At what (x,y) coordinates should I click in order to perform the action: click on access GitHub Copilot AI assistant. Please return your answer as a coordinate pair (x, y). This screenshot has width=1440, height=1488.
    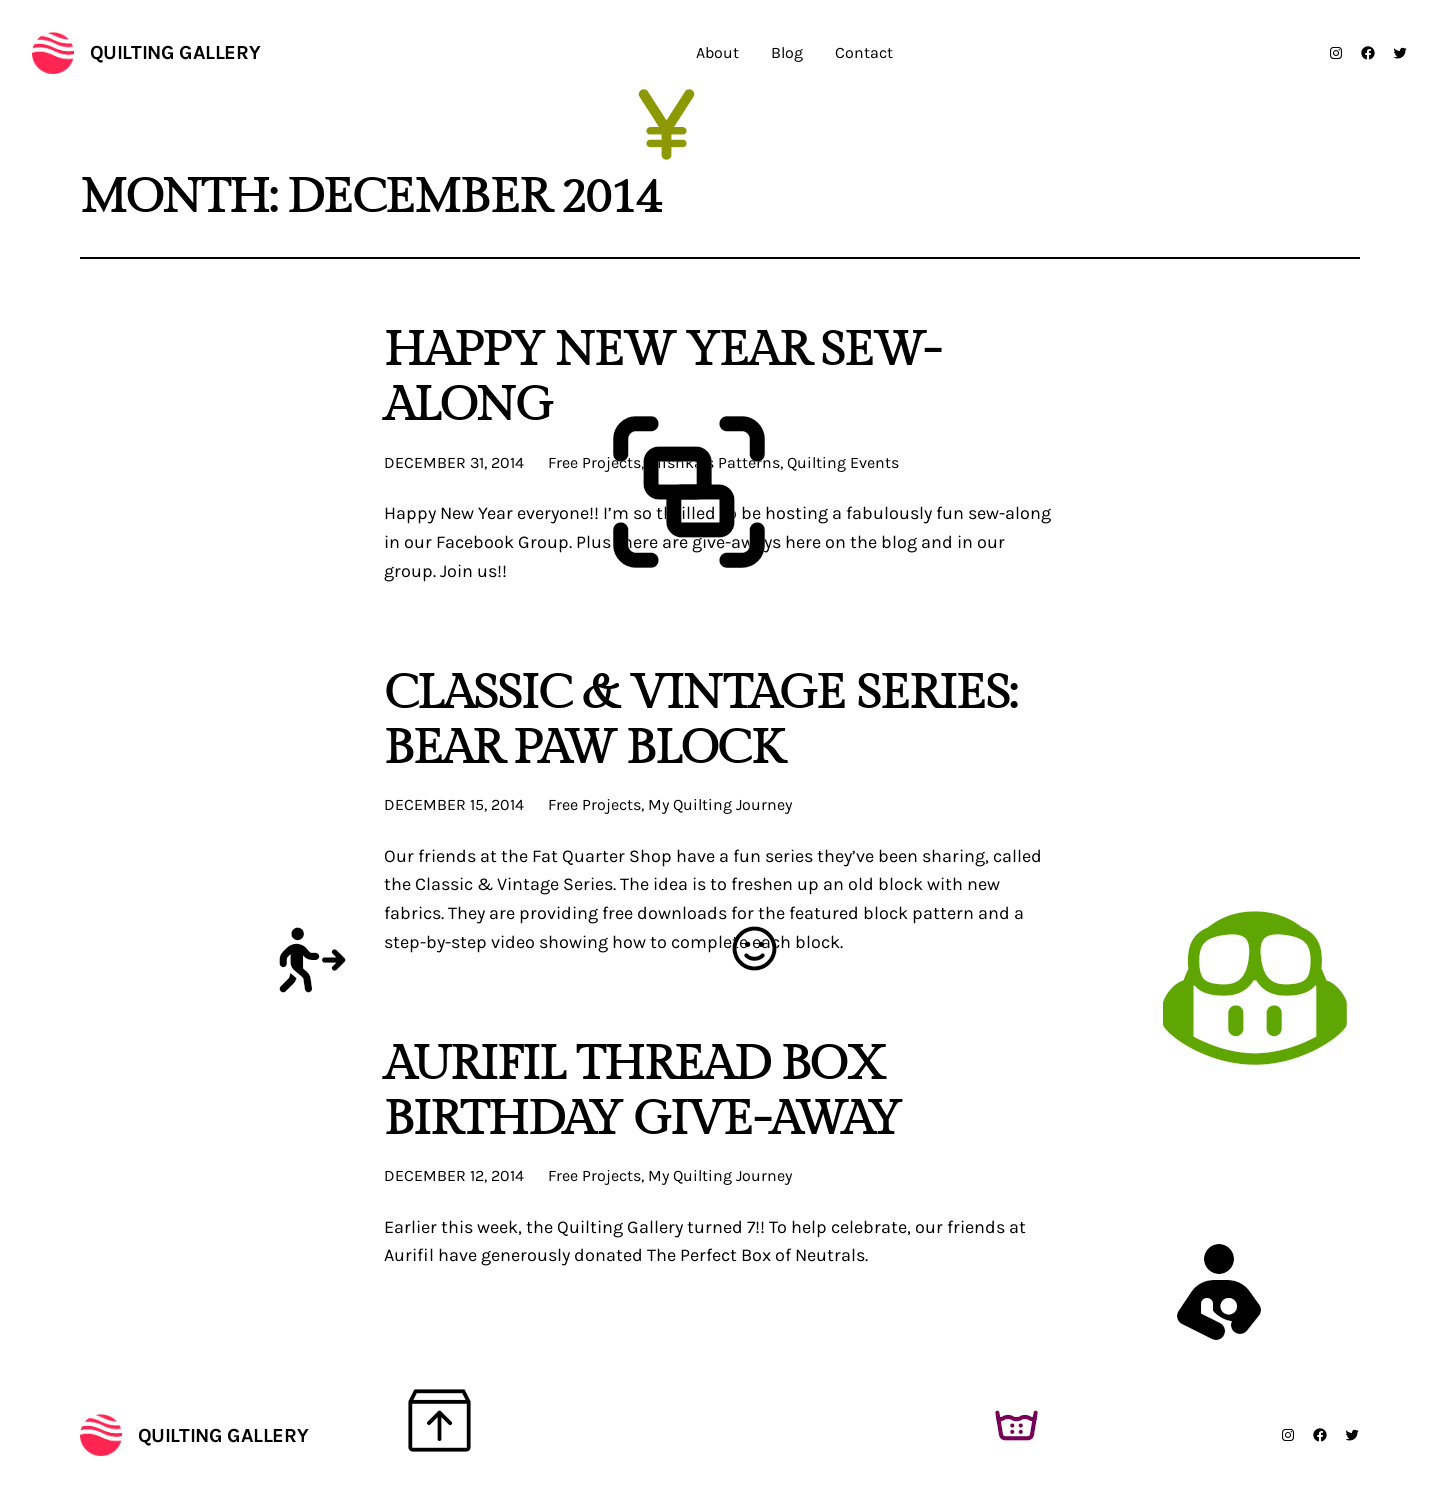
    Looking at the image, I should click on (1255, 988).